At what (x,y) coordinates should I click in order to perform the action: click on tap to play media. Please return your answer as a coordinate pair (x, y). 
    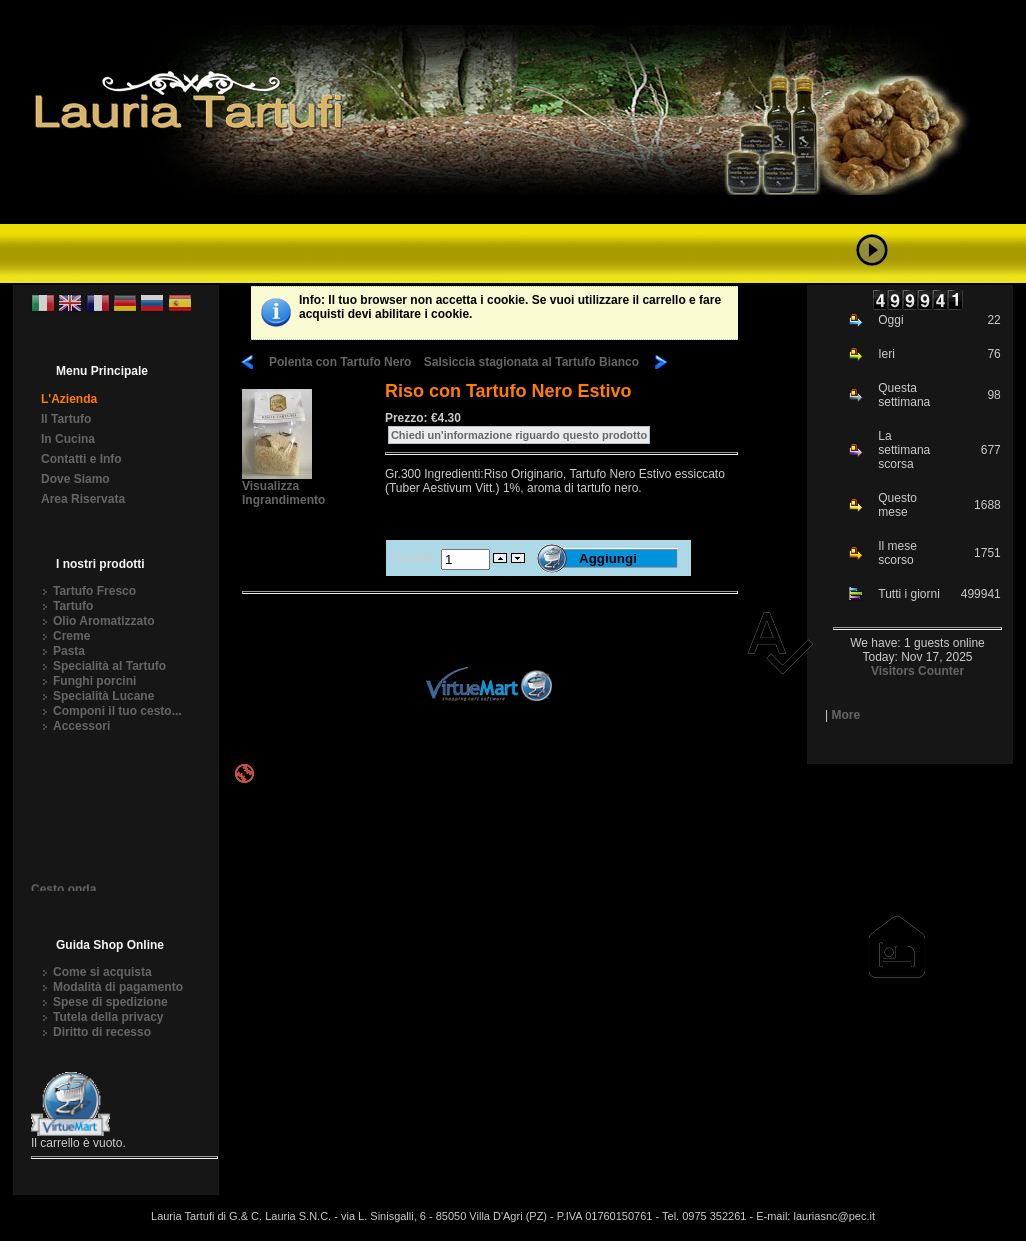
    Looking at the image, I should click on (872, 250).